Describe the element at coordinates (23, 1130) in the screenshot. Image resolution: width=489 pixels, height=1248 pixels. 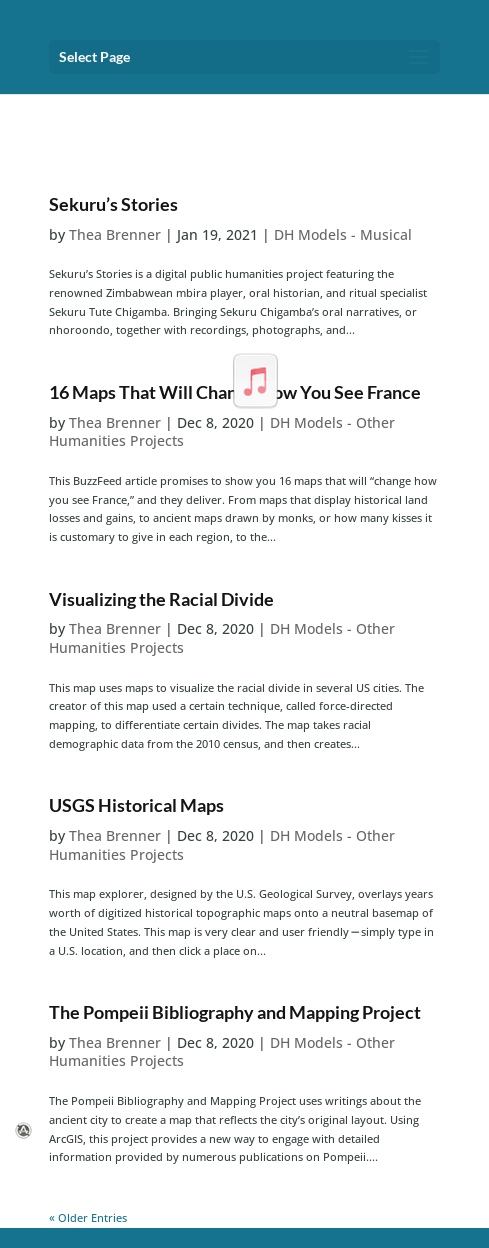
I see `open the software updater application` at that location.